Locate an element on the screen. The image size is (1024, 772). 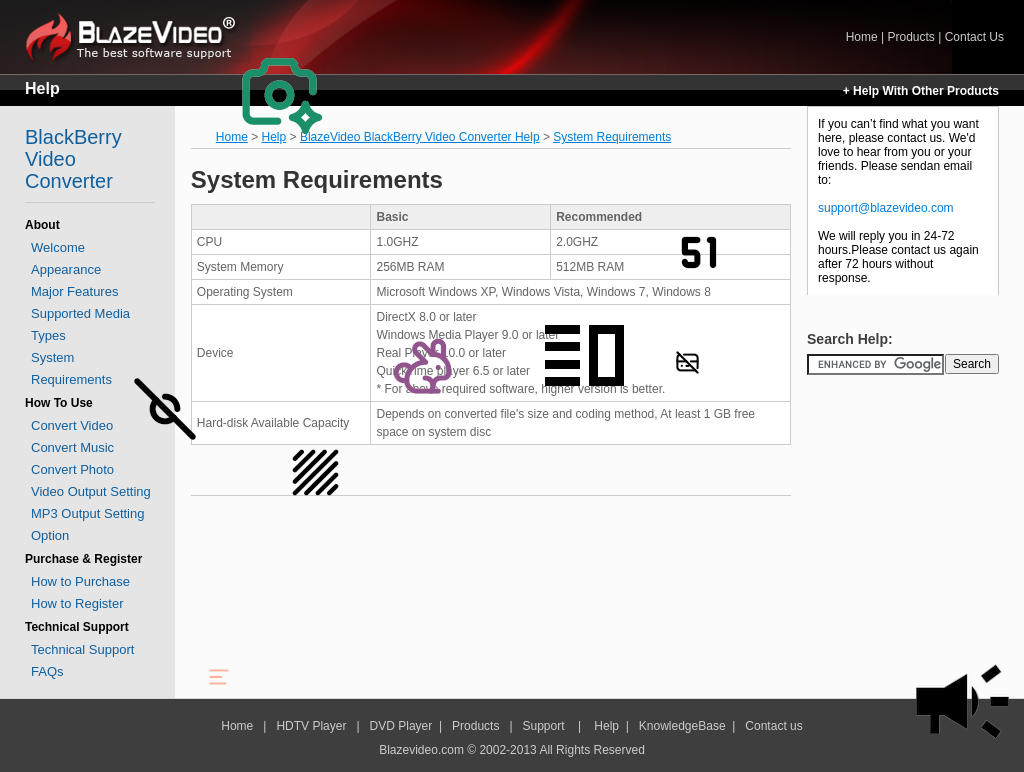
align text to the left is located at coordinates (219, 677).